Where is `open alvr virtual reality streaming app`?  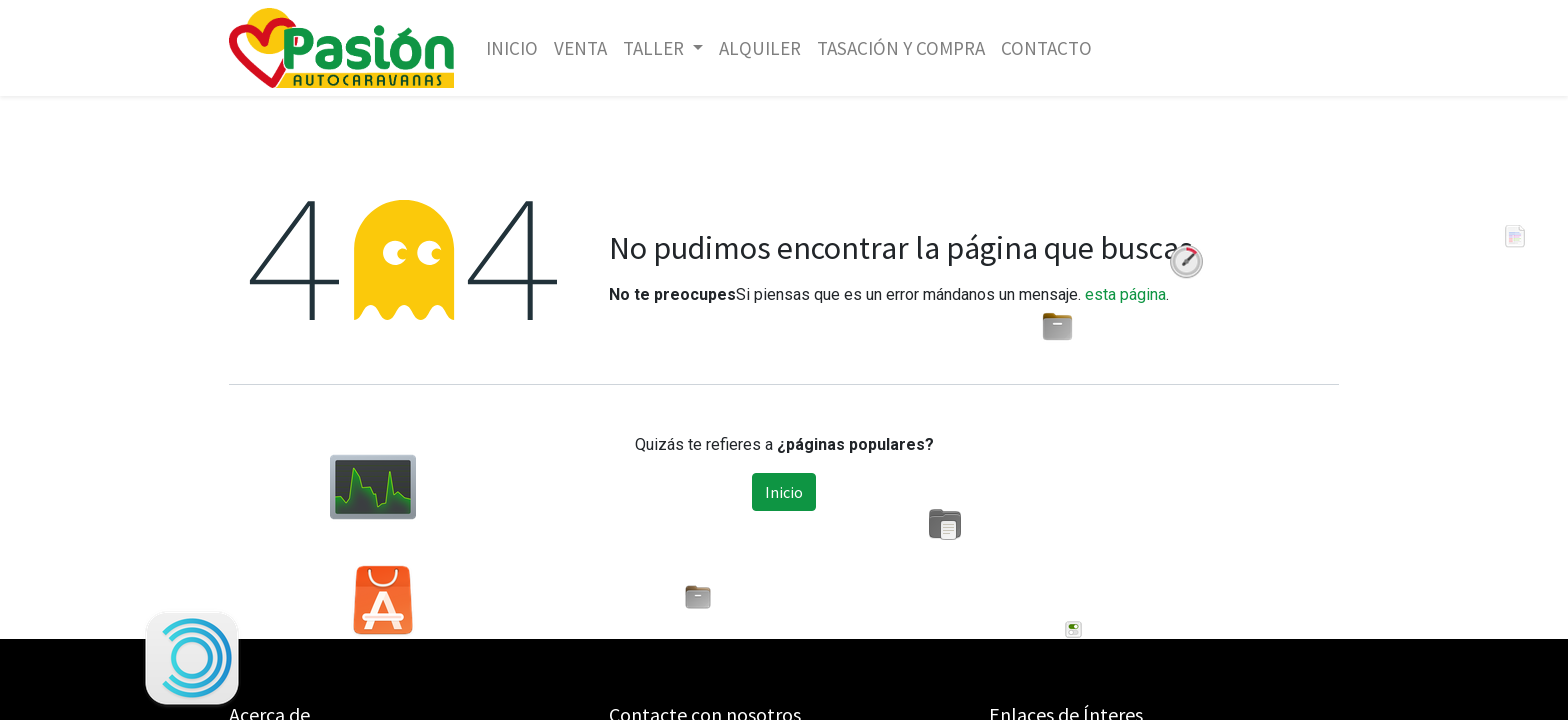 open alvr virtual reality streaming app is located at coordinates (192, 658).